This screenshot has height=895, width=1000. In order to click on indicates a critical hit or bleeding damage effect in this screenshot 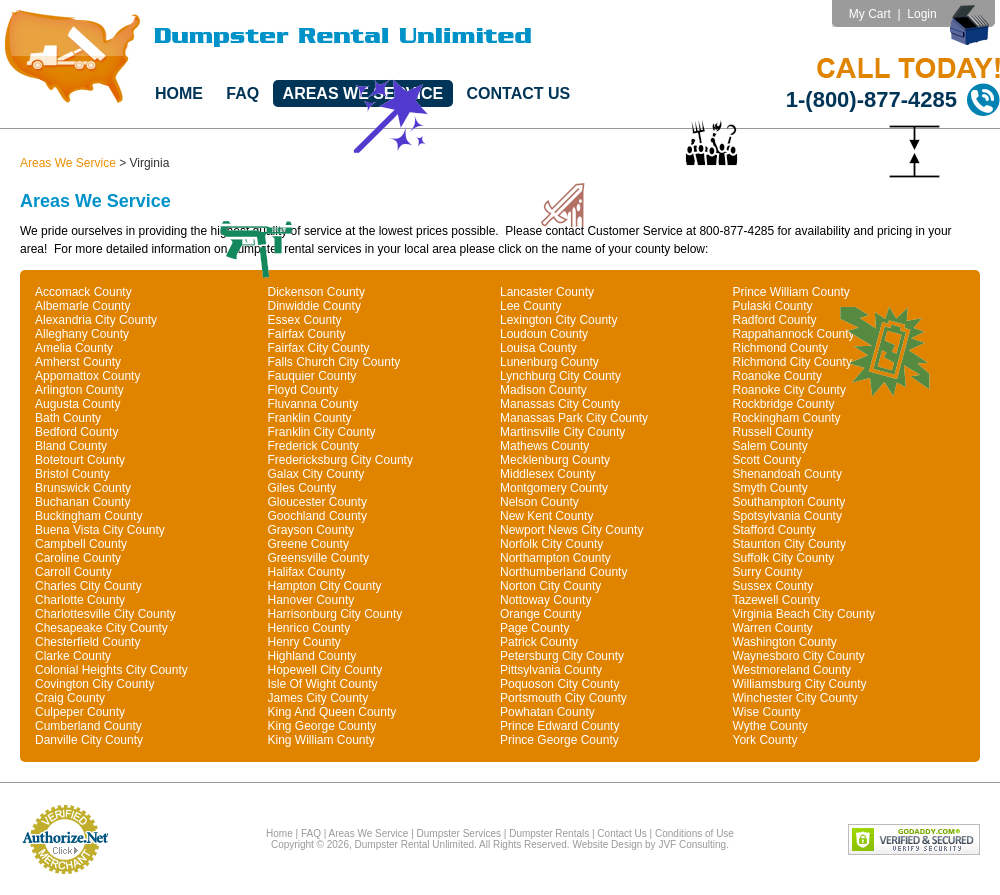, I will do `click(562, 204)`.